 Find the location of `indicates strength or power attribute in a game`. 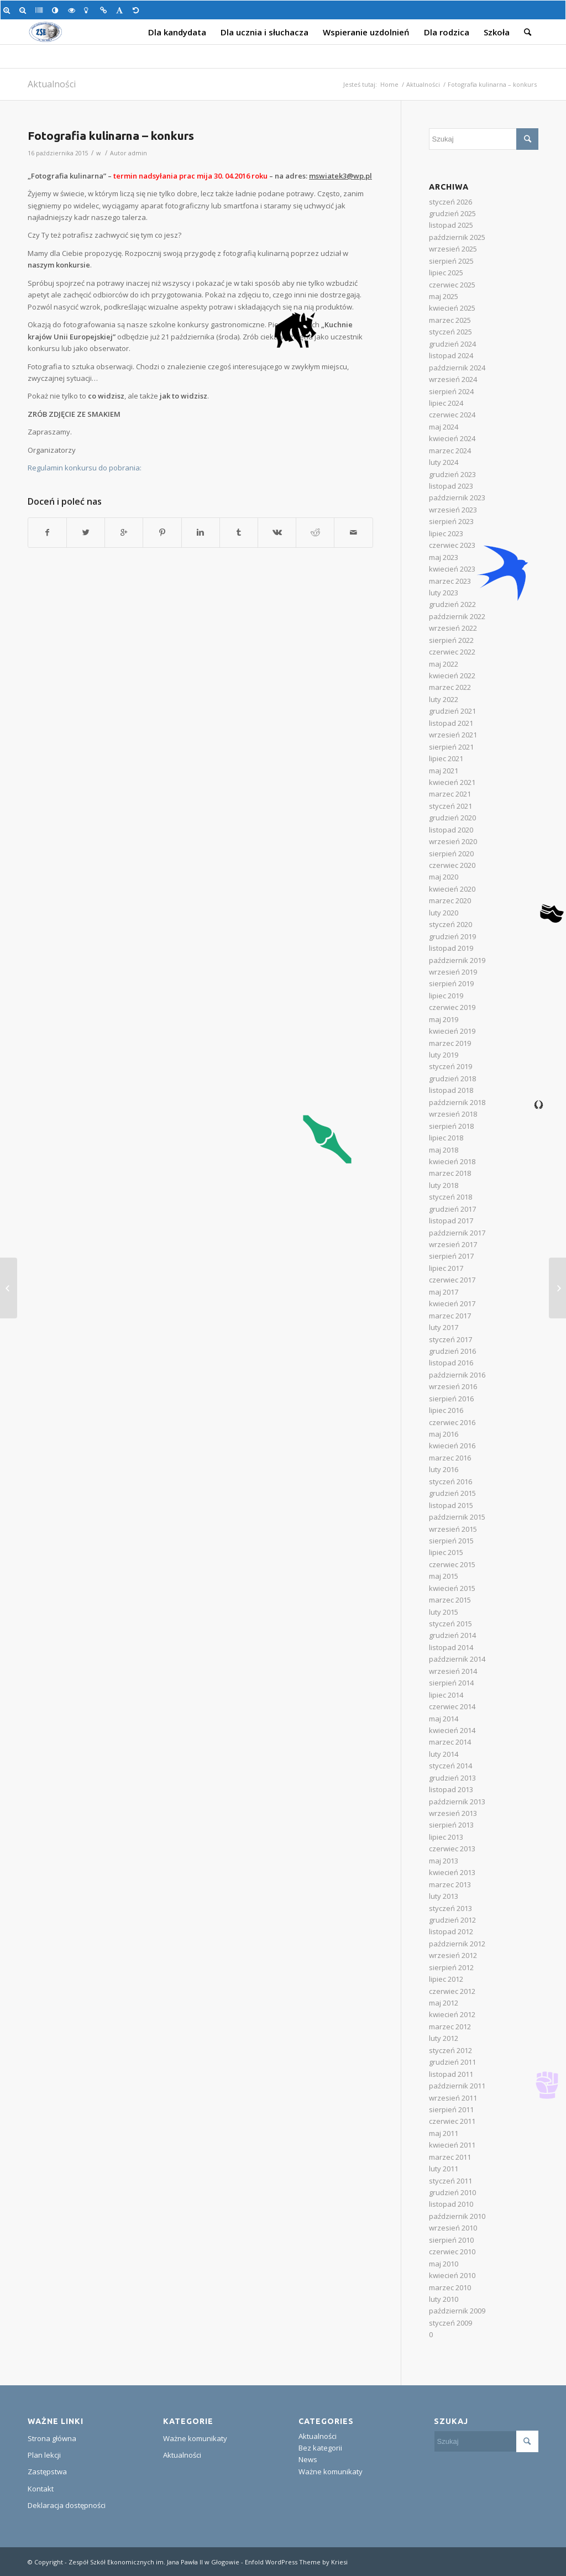

indicates strength or power attribute in a game is located at coordinates (547, 2085).